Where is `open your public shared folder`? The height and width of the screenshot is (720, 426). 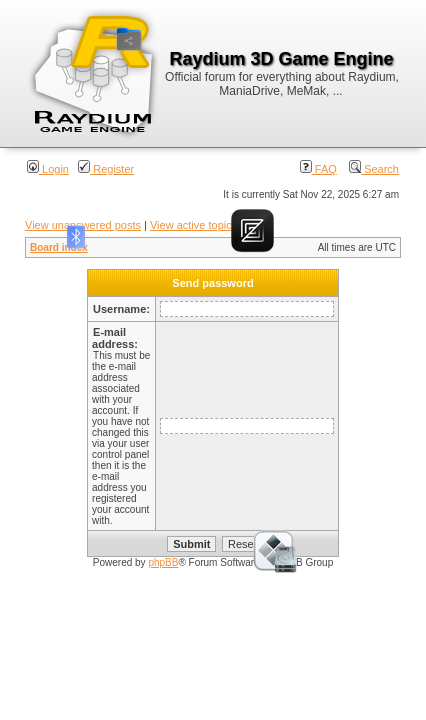 open your public shared folder is located at coordinates (129, 39).